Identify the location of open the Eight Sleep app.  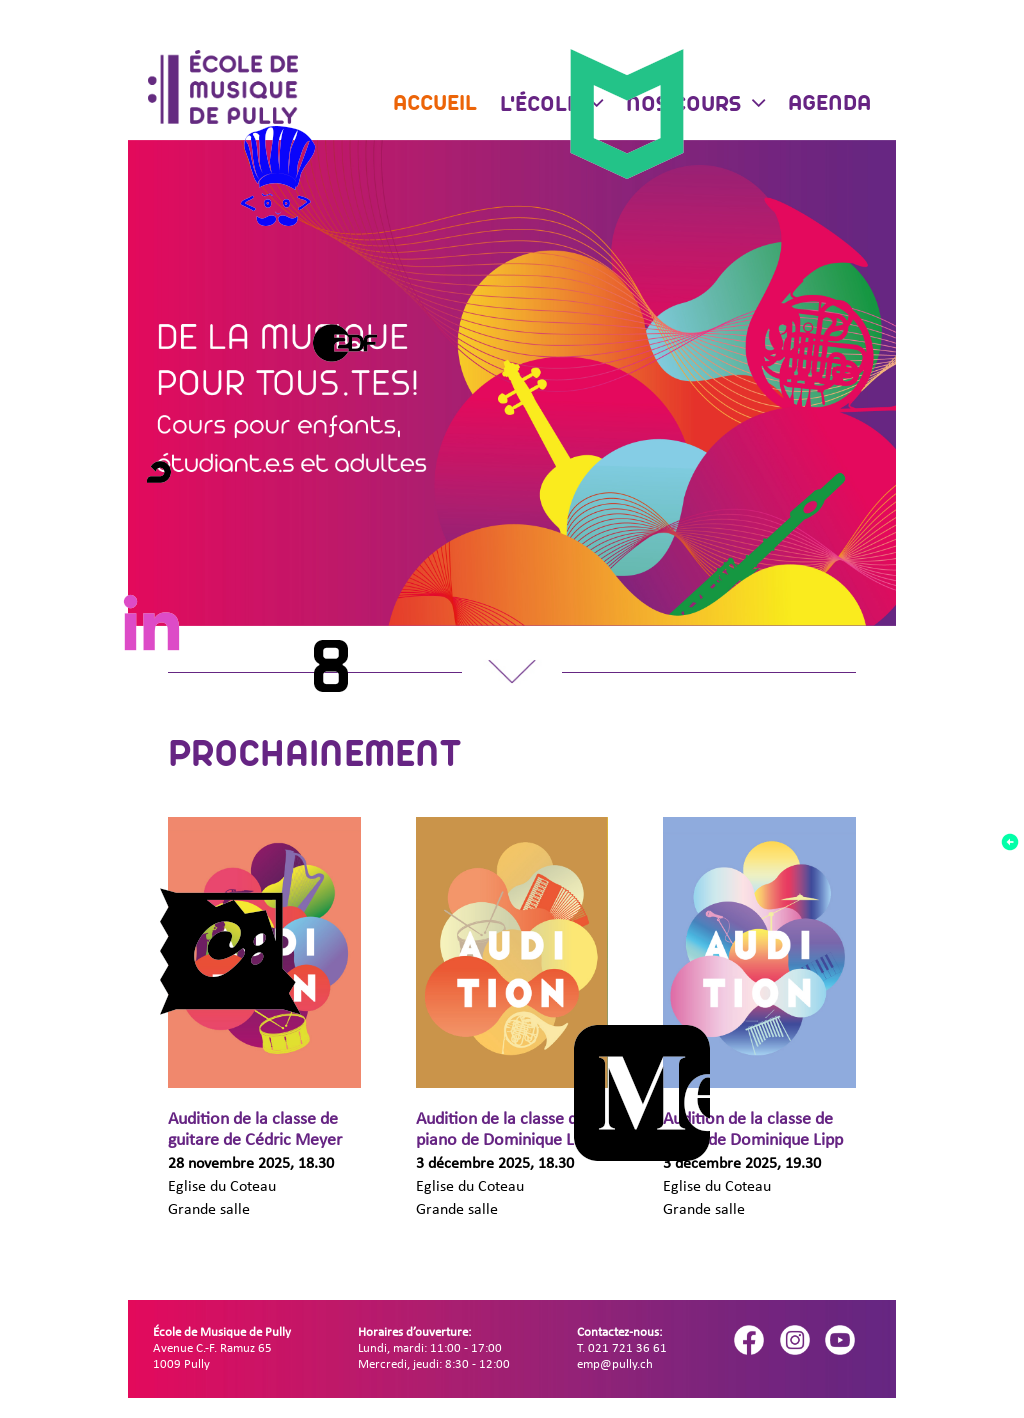
(331, 666).